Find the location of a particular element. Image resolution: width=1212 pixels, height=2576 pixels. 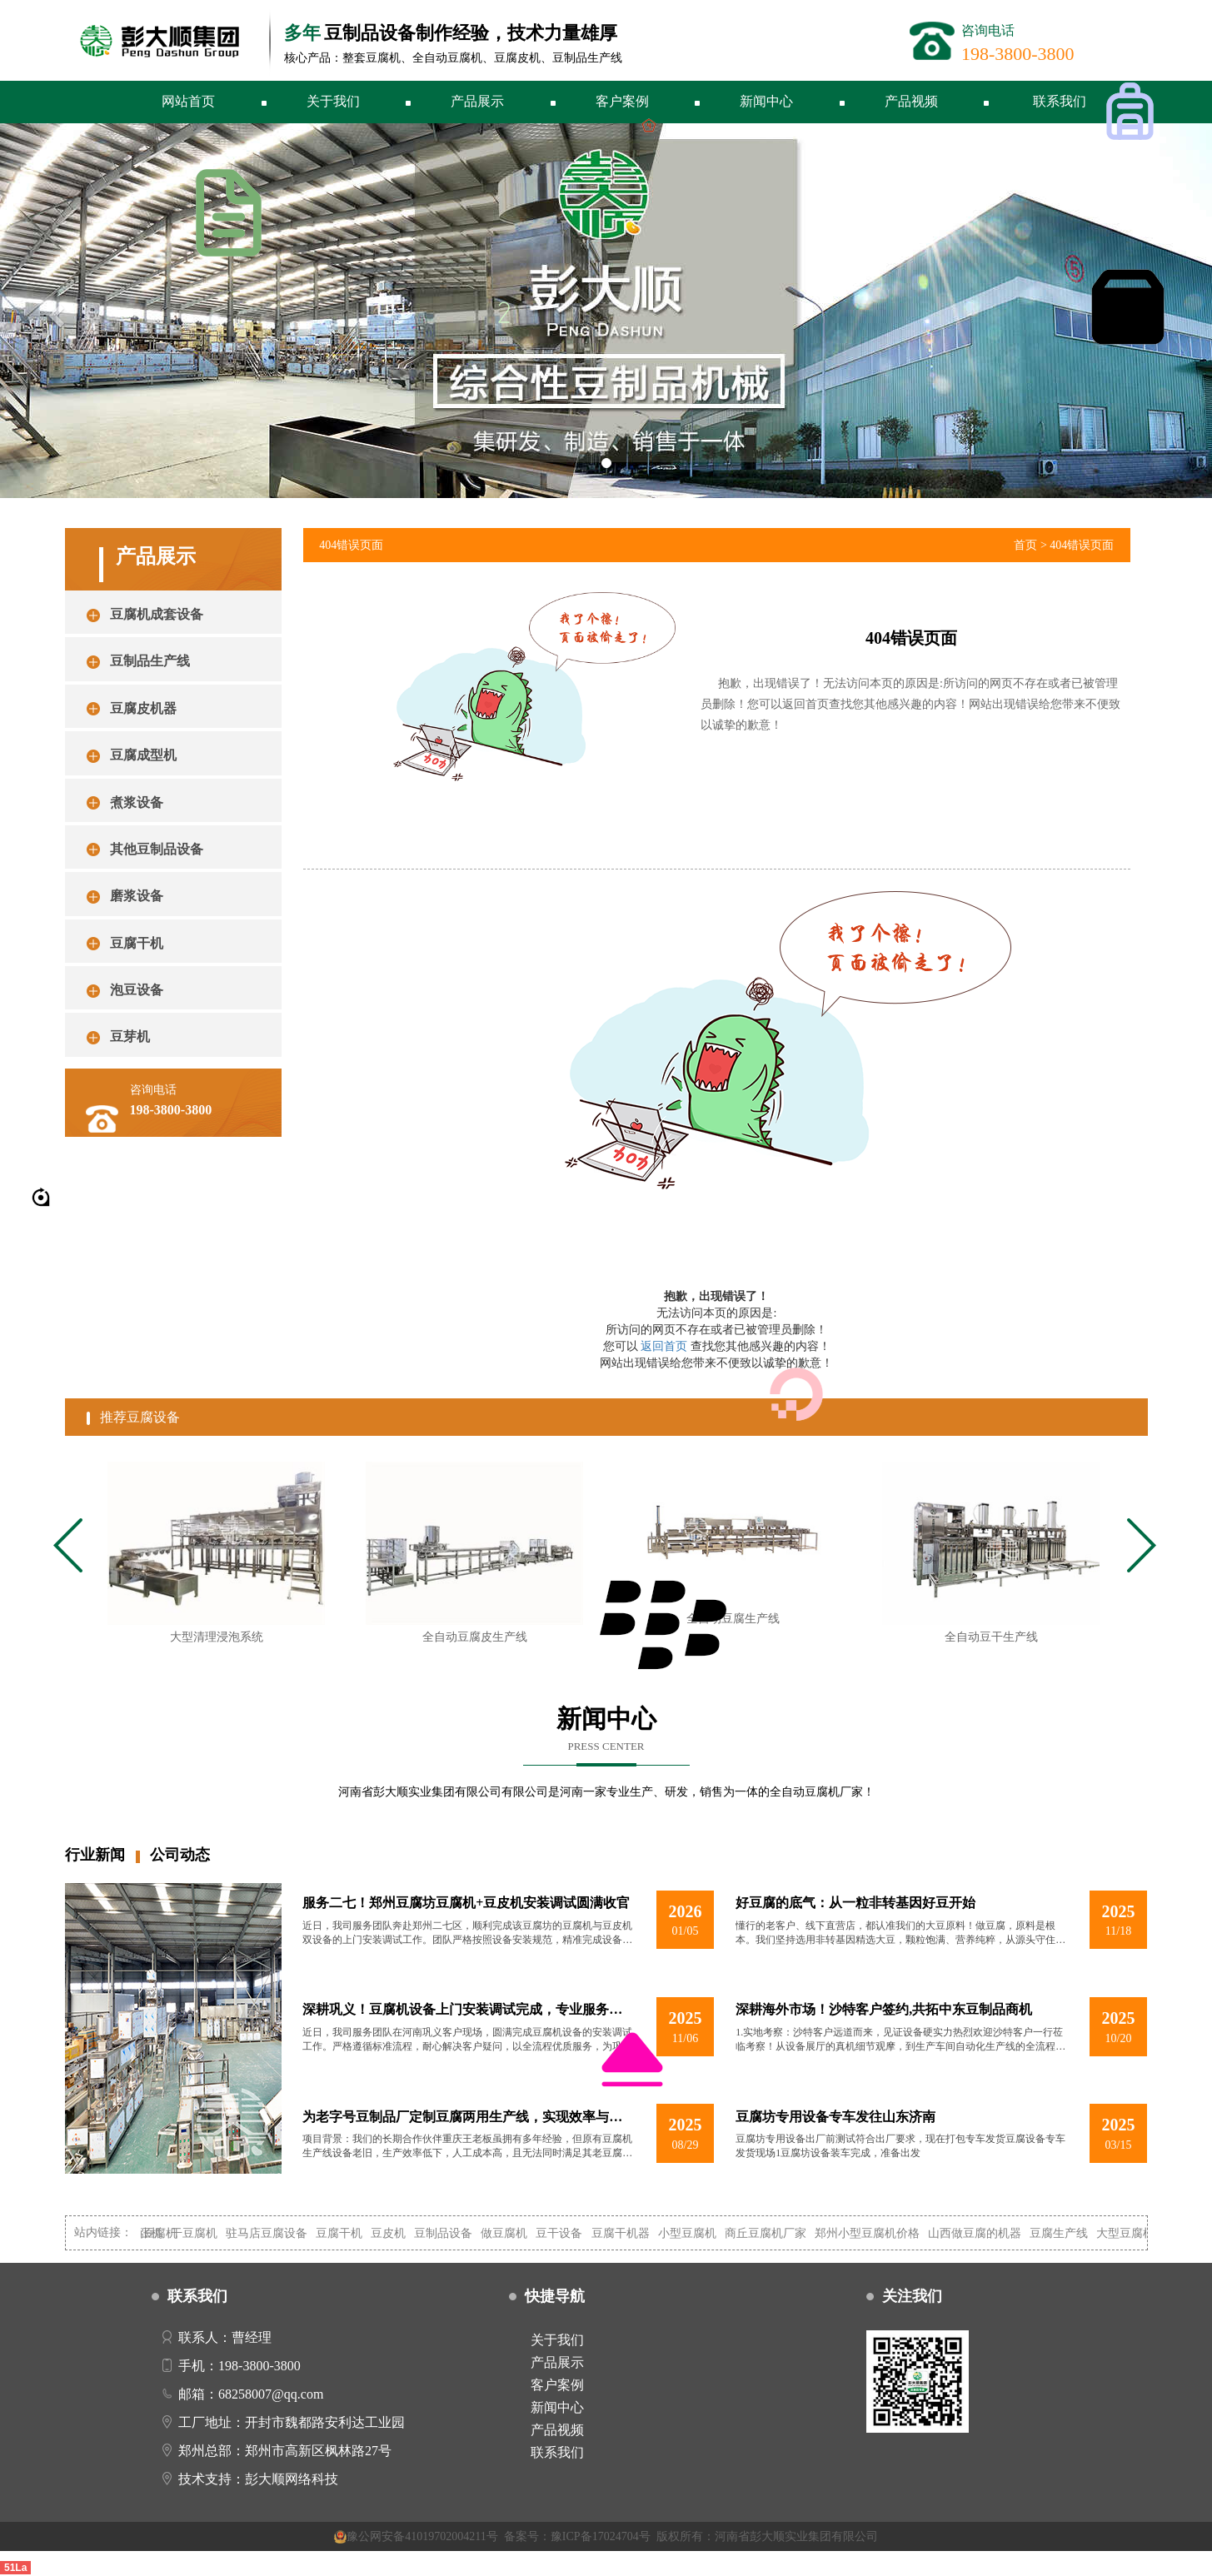

DigitalOcean brand logo is located at coordinates (796, 1394).